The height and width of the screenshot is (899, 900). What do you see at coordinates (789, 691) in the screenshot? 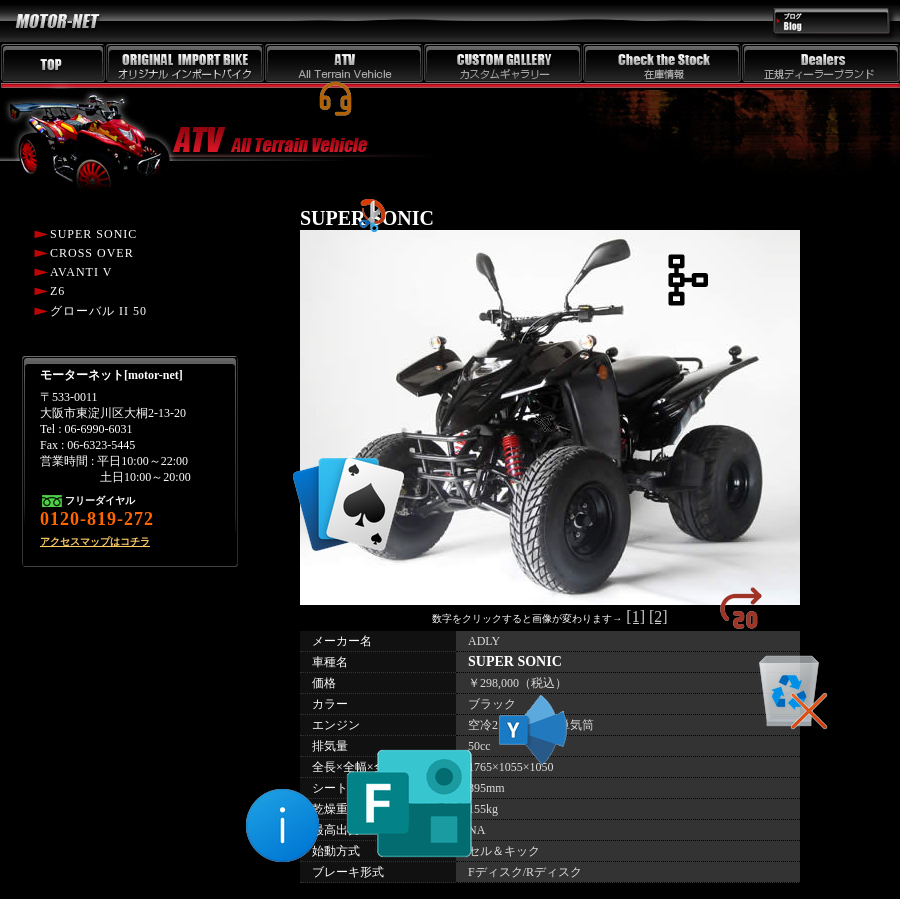
I see `empty recycle bin with no items to restore` at bounding box center [789, 691].